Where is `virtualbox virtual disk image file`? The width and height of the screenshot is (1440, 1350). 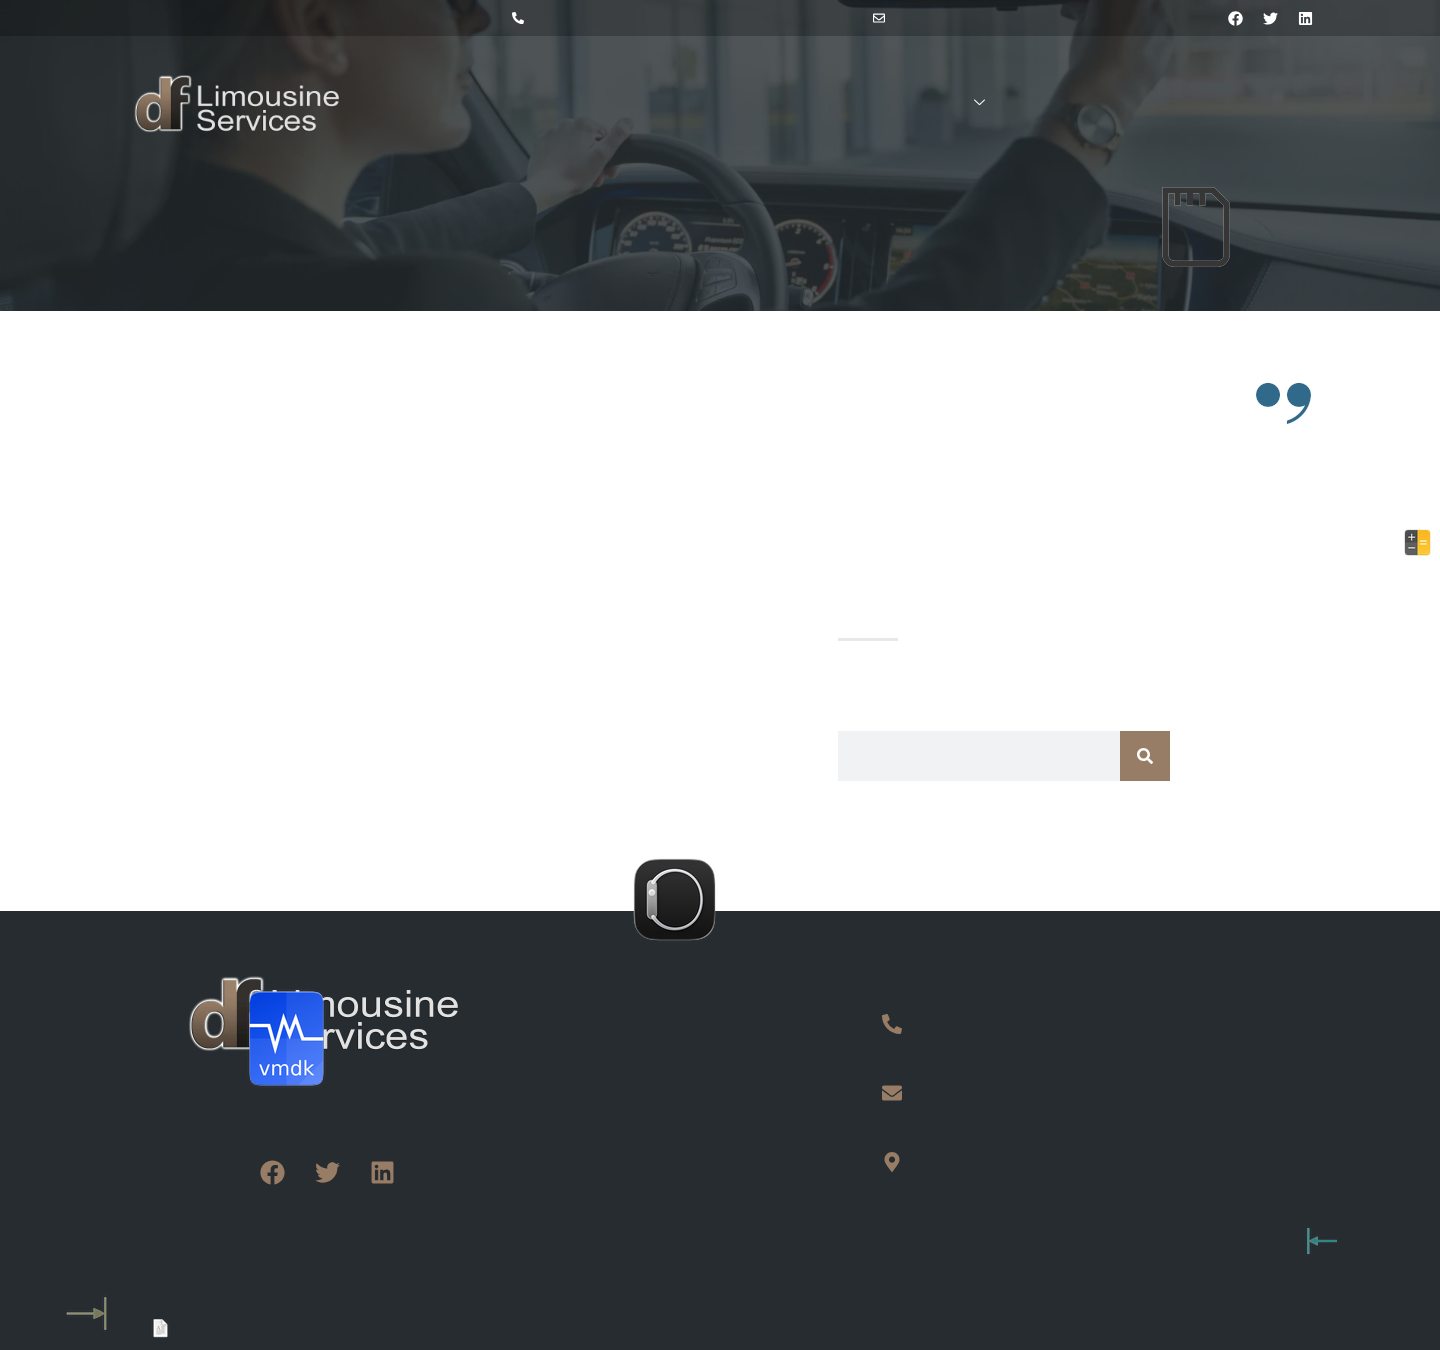
virtualbox virtual disk image file is located at coordinates (286, 1038).